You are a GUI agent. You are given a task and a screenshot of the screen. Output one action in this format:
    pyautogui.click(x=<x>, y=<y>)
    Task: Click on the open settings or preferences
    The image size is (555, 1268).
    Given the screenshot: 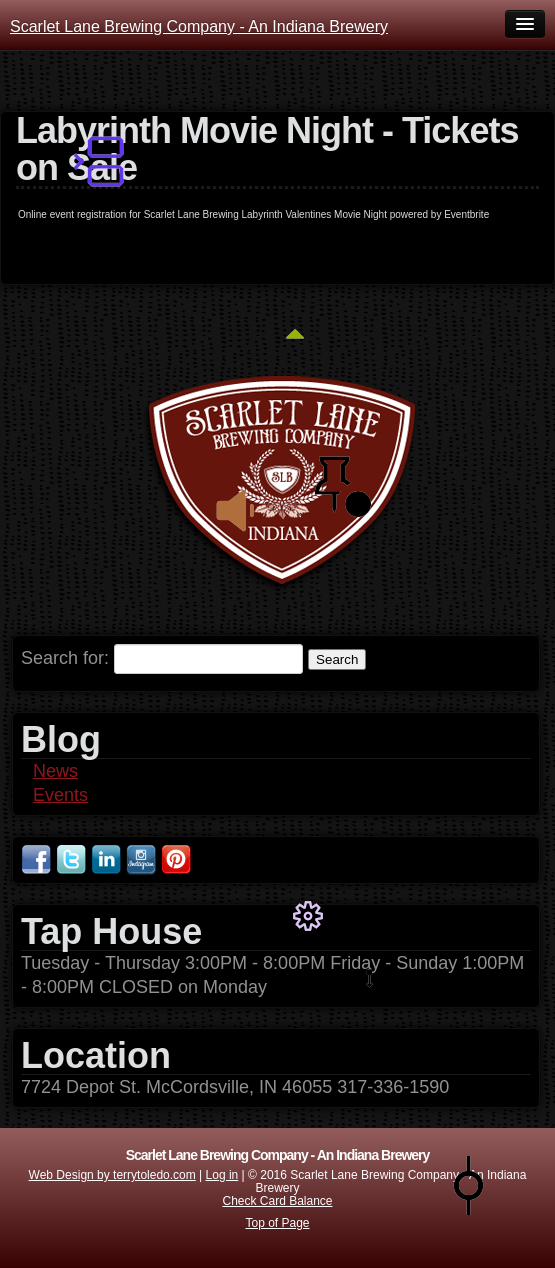 What is the action you would take?
    pyautogui.click(x=308, y=916)
    